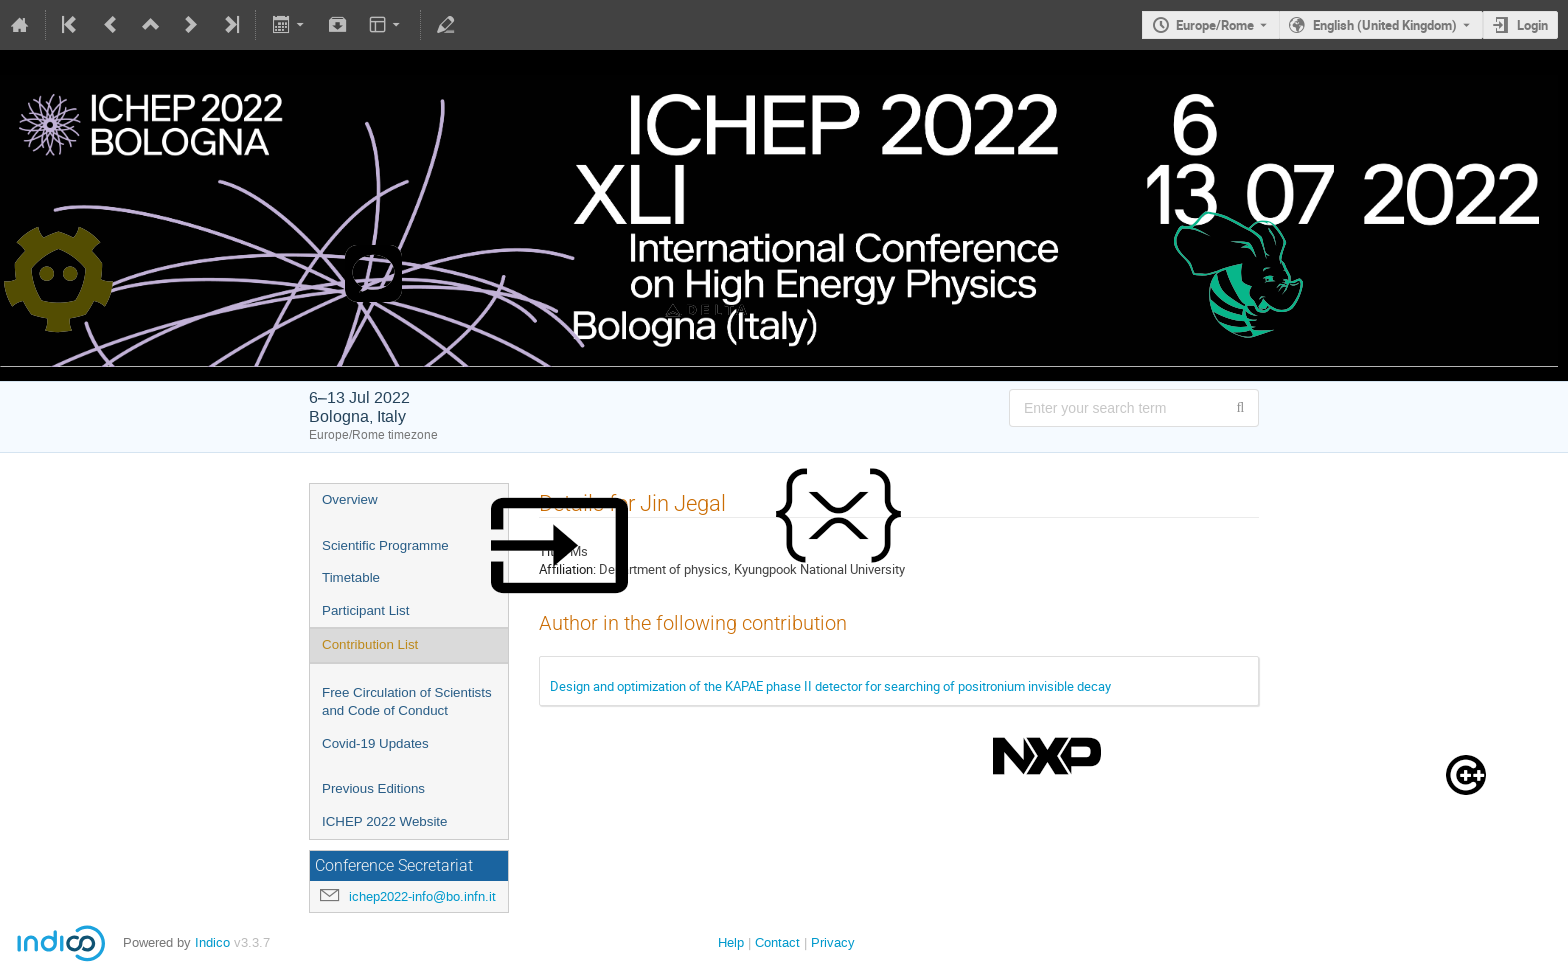  I want to click on etcd distributed key-value store logo, so click(58, 279).